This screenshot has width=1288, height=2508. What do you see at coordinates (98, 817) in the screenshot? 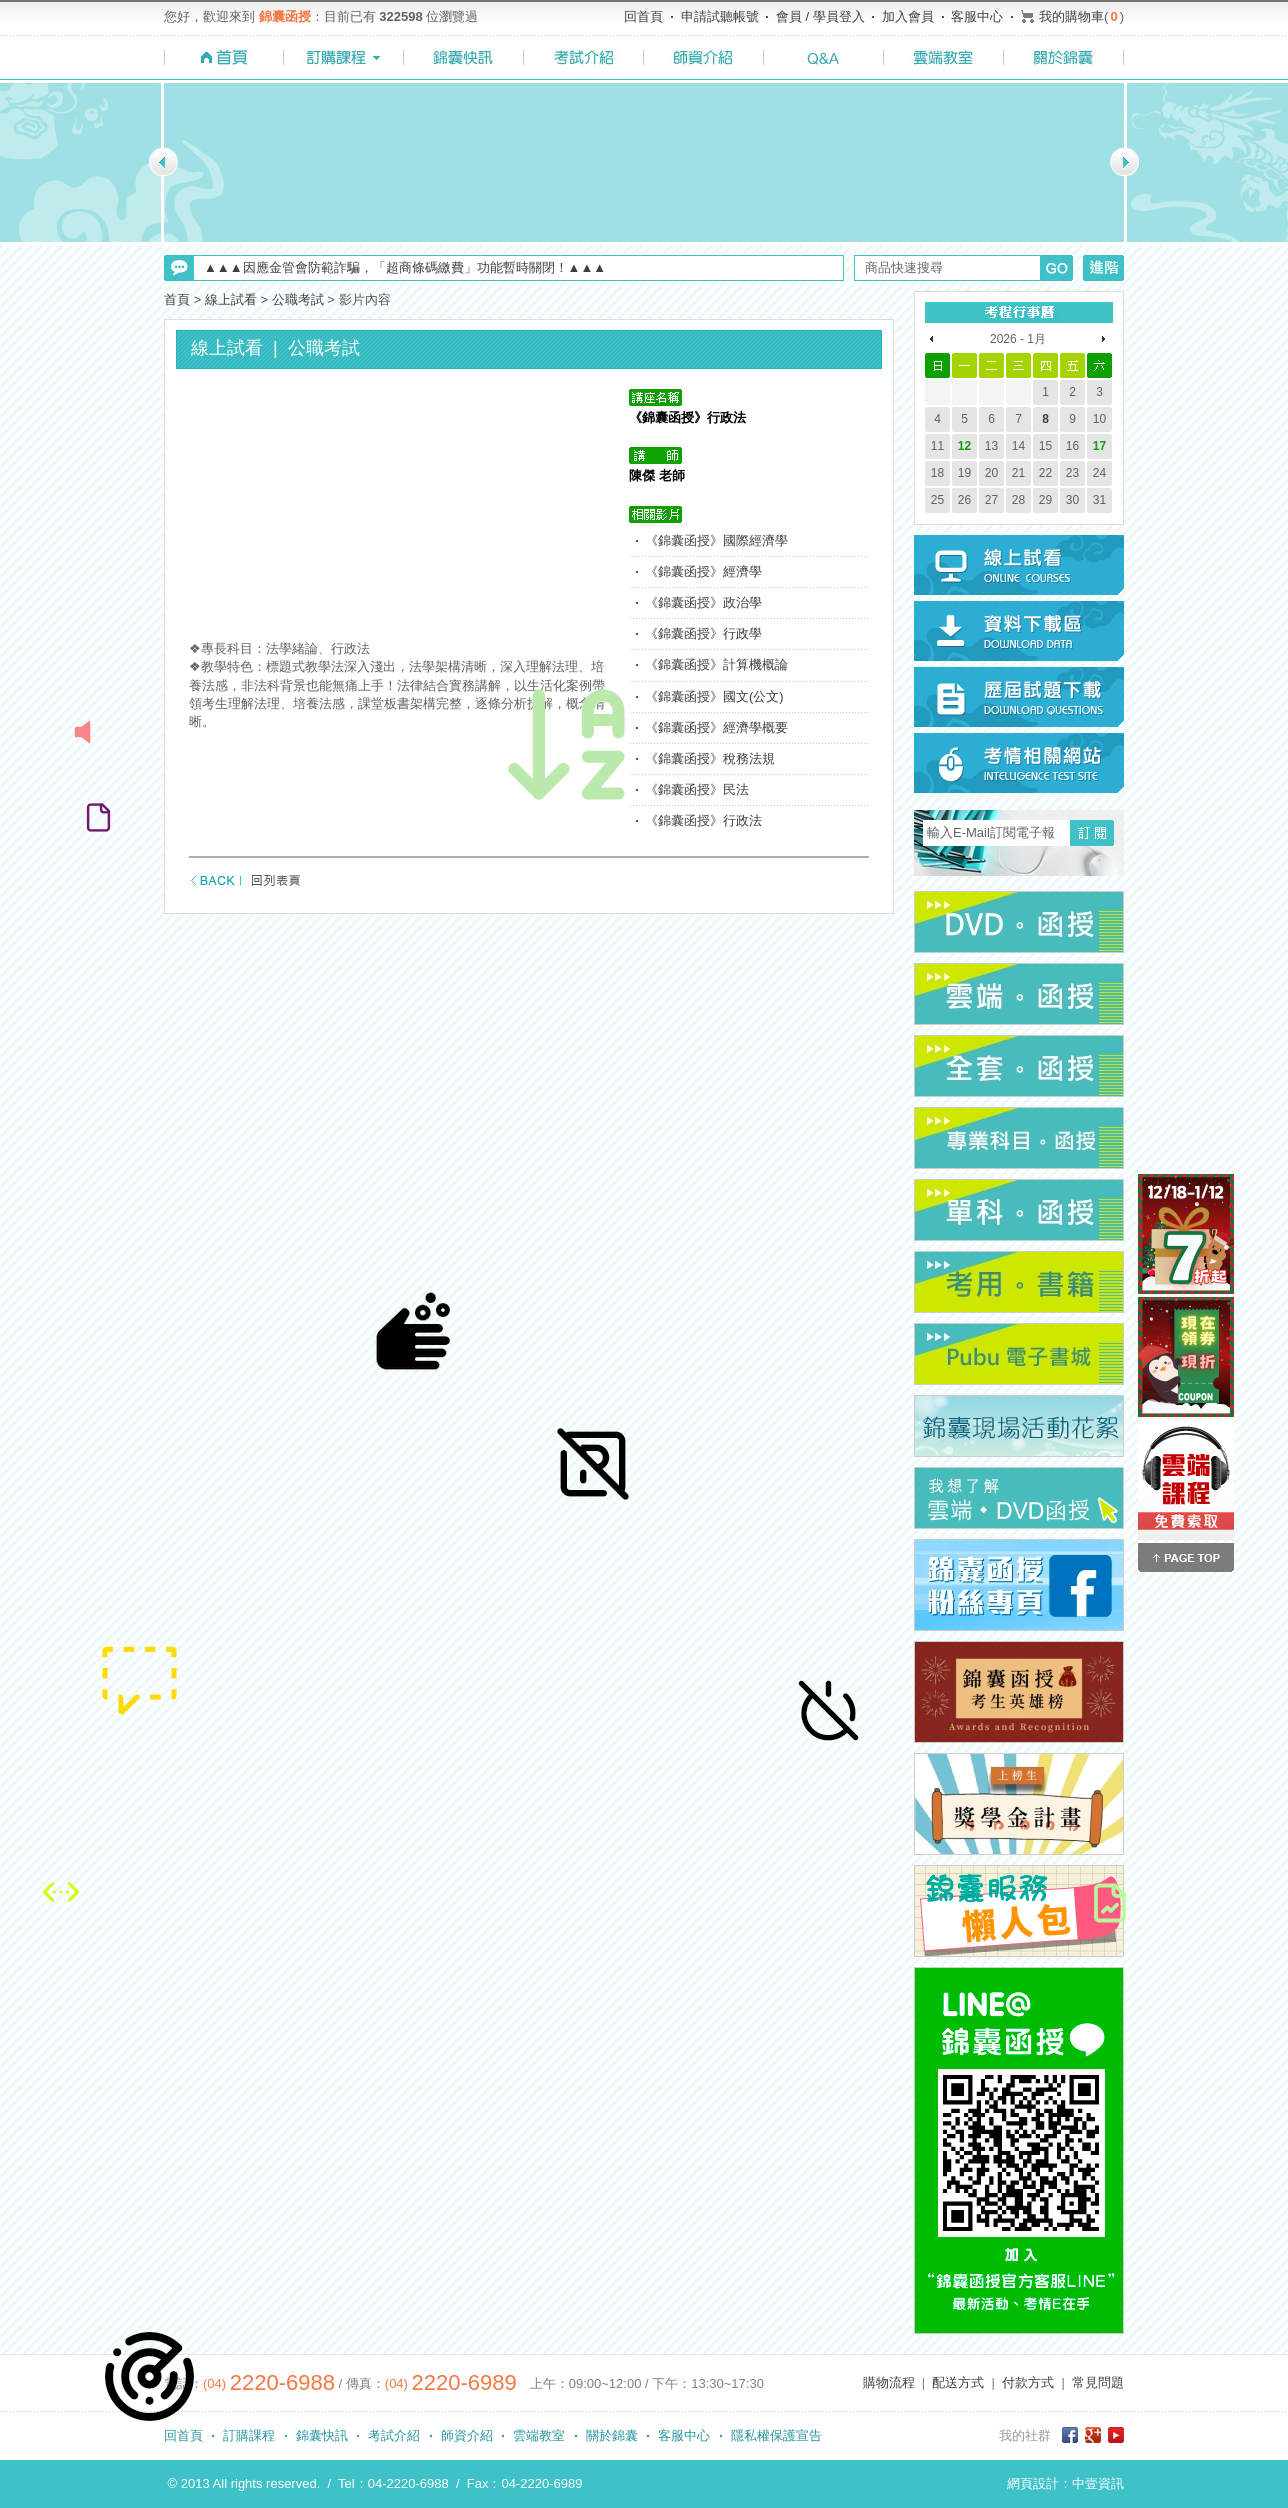
I see `open or view a file` at bounding box center [98, 817].